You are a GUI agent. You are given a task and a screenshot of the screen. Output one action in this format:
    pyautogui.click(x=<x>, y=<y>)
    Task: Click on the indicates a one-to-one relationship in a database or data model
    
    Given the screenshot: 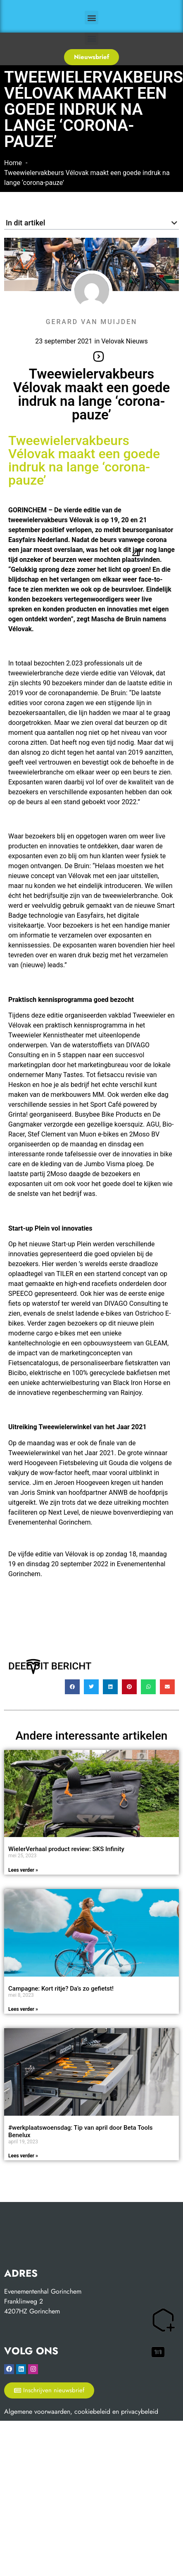 What is the action you would take?
    pyautogui.click(x=158, y=2352)
    